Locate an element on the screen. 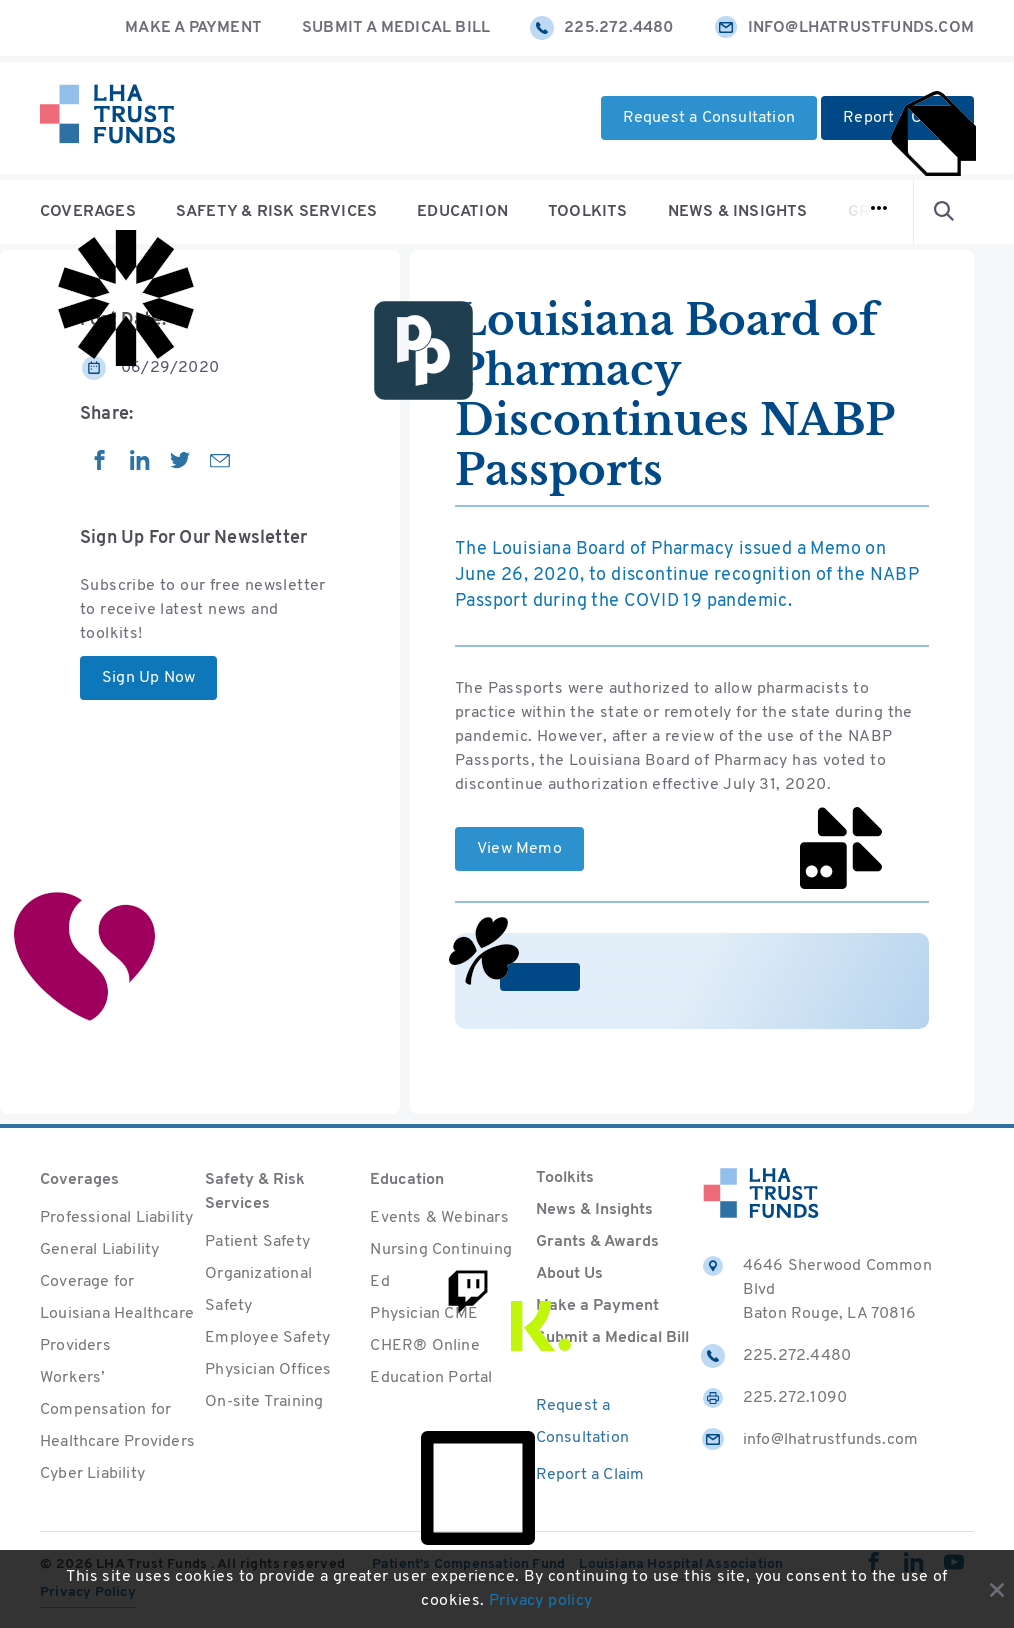  visit the Soriana website or app is located at coordinates (84, 956).